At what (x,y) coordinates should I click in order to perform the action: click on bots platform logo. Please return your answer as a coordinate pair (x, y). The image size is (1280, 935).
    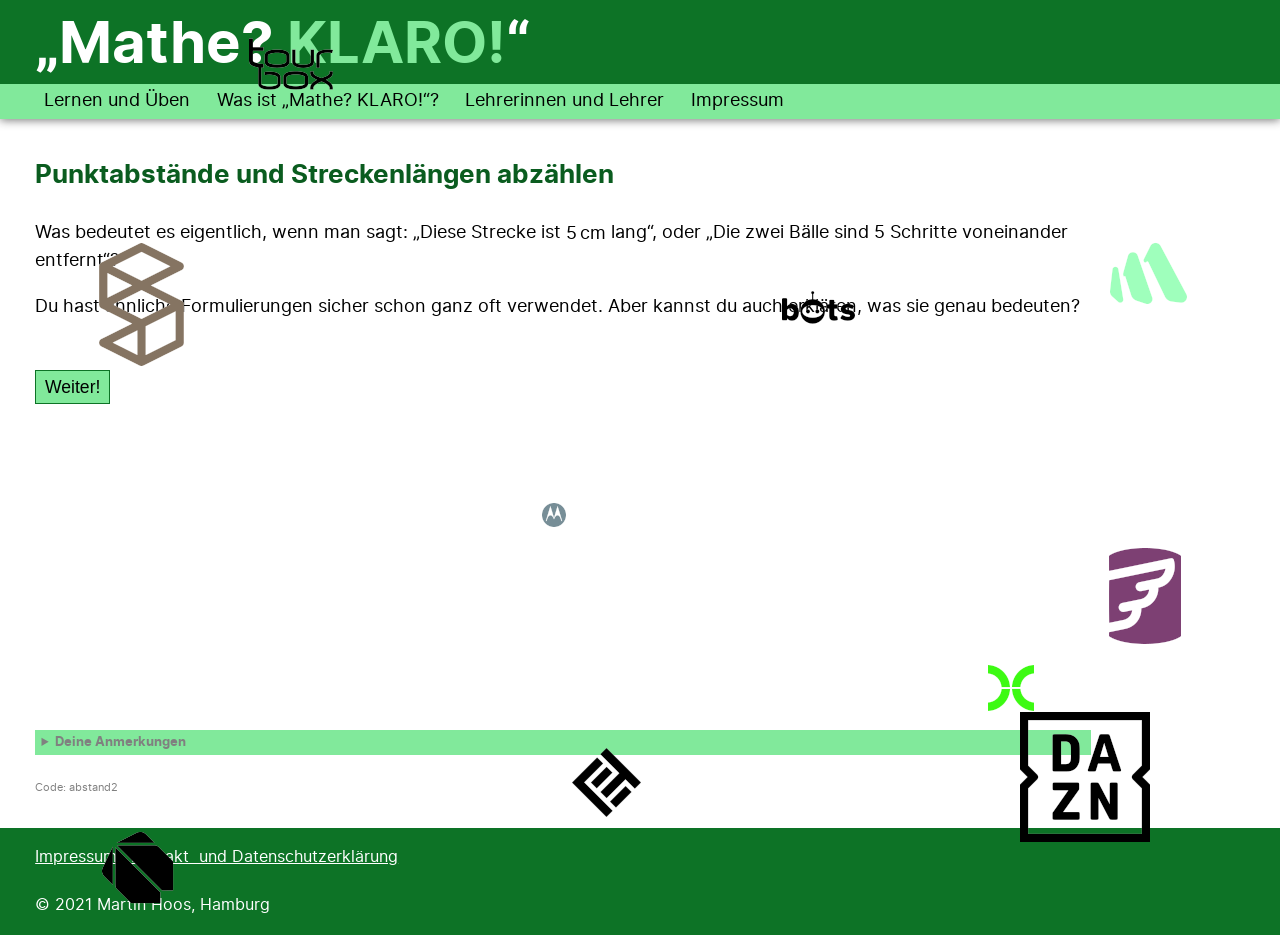
    Looking at the image, I should click on (818, 310).